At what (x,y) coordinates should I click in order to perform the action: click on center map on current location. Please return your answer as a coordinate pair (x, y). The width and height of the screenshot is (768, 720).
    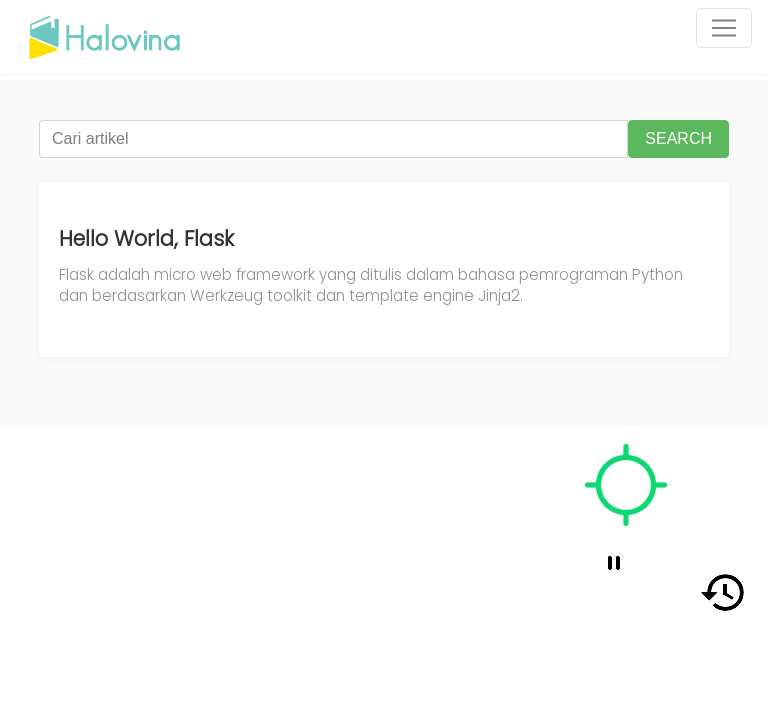
    Looking at the image, I should click on (626, 485).